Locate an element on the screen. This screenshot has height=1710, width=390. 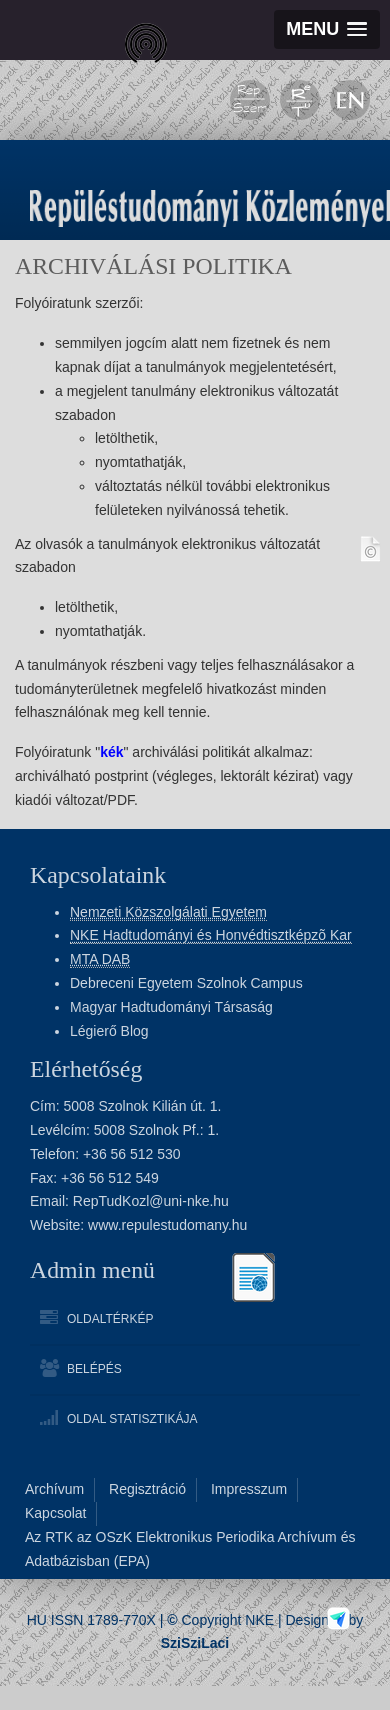
a libreoffice web document file is located at coordinates (253, 1277).